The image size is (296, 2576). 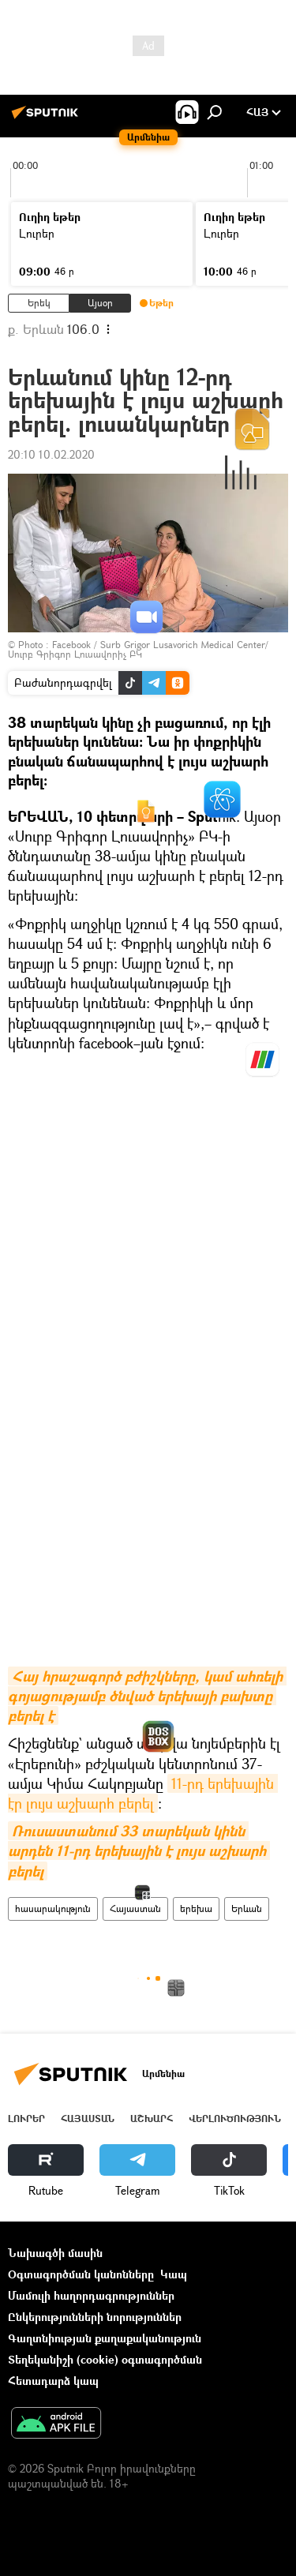 What do you see at coordinates (176, 1988) in the screenshot?
I see `open gerbview application for viewing gerber files` at bounding box center [176, 1988].